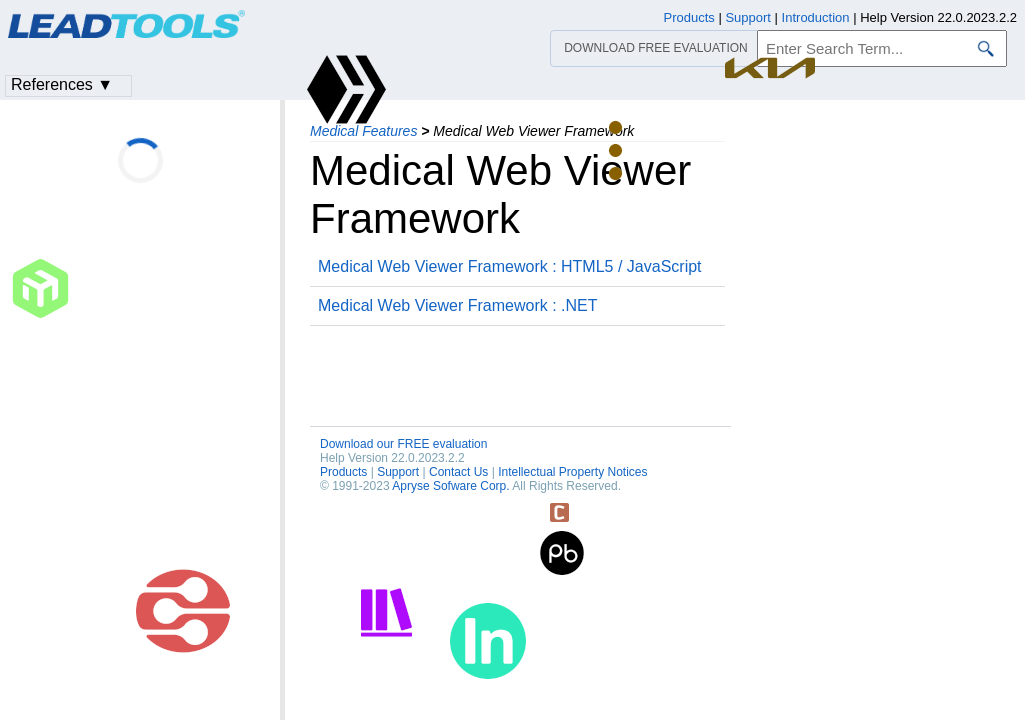 The height and width of the screenshot is (720, 1025). Describe the element at coordinates (183, 611) in the screenshot. I see `connect to dlna-enabled devices for media streaming` at that location.